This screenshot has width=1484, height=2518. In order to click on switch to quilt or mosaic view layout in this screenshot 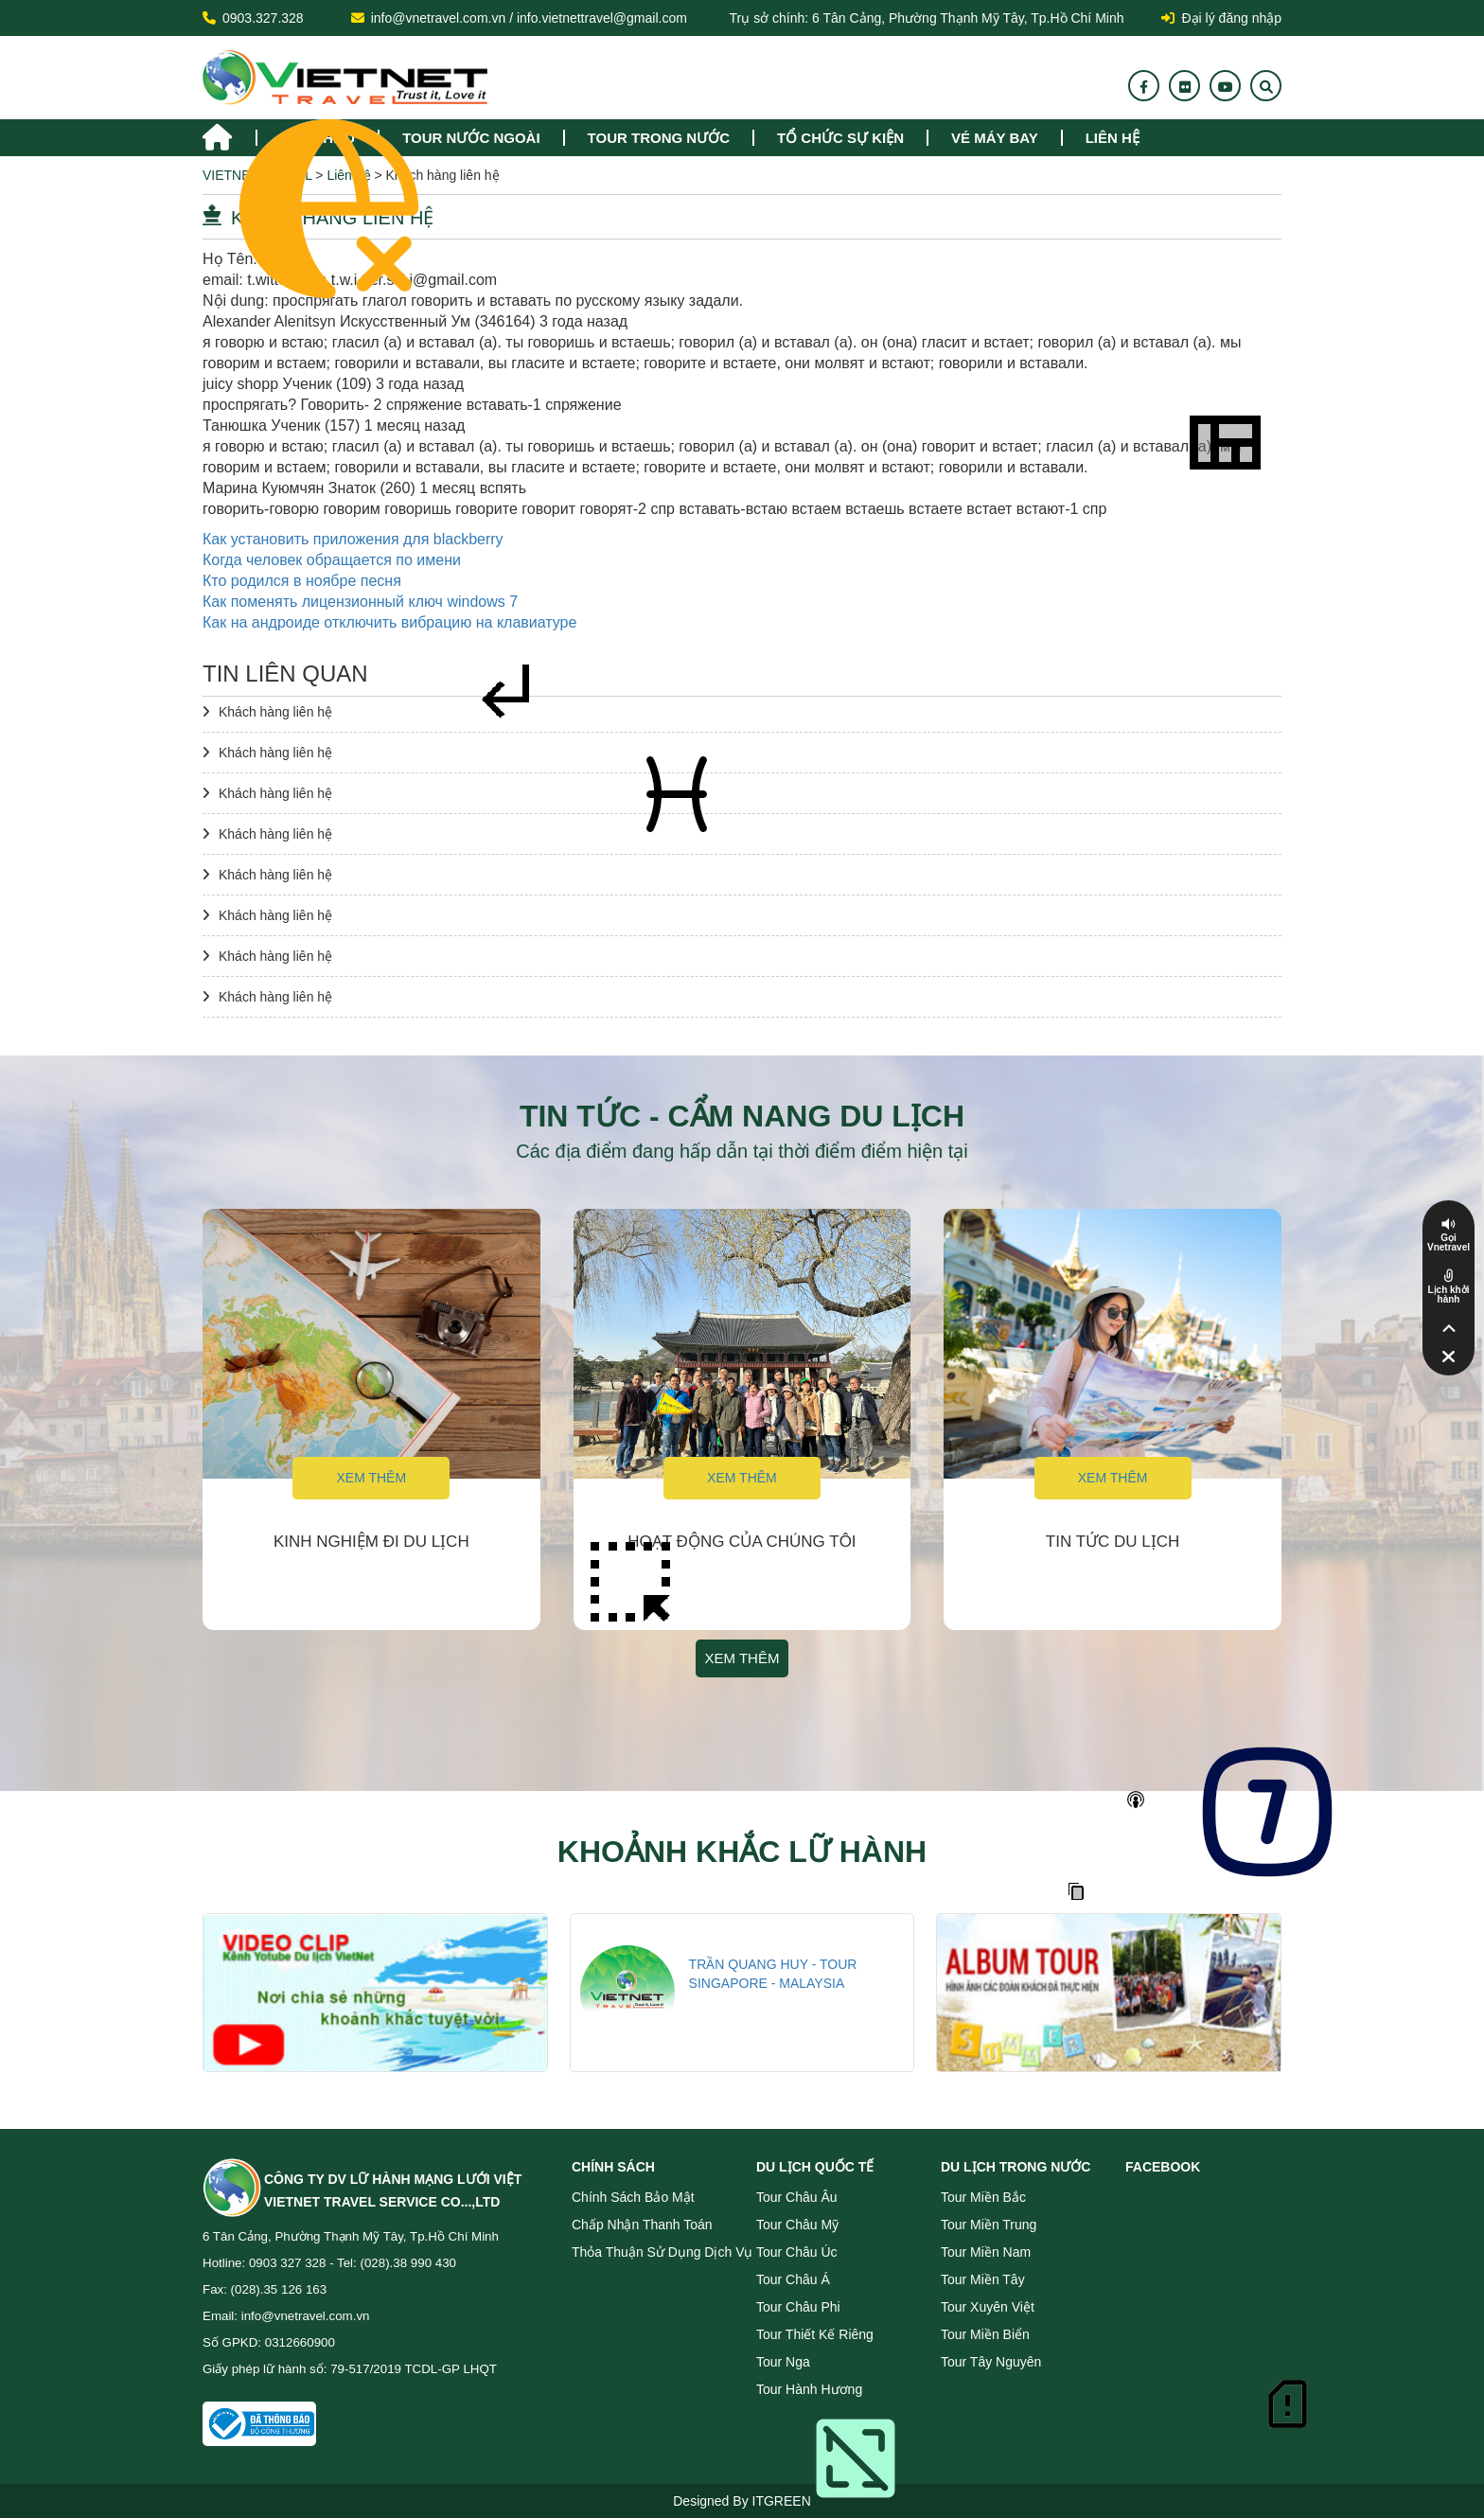, I will do `click(1223, 445)`.